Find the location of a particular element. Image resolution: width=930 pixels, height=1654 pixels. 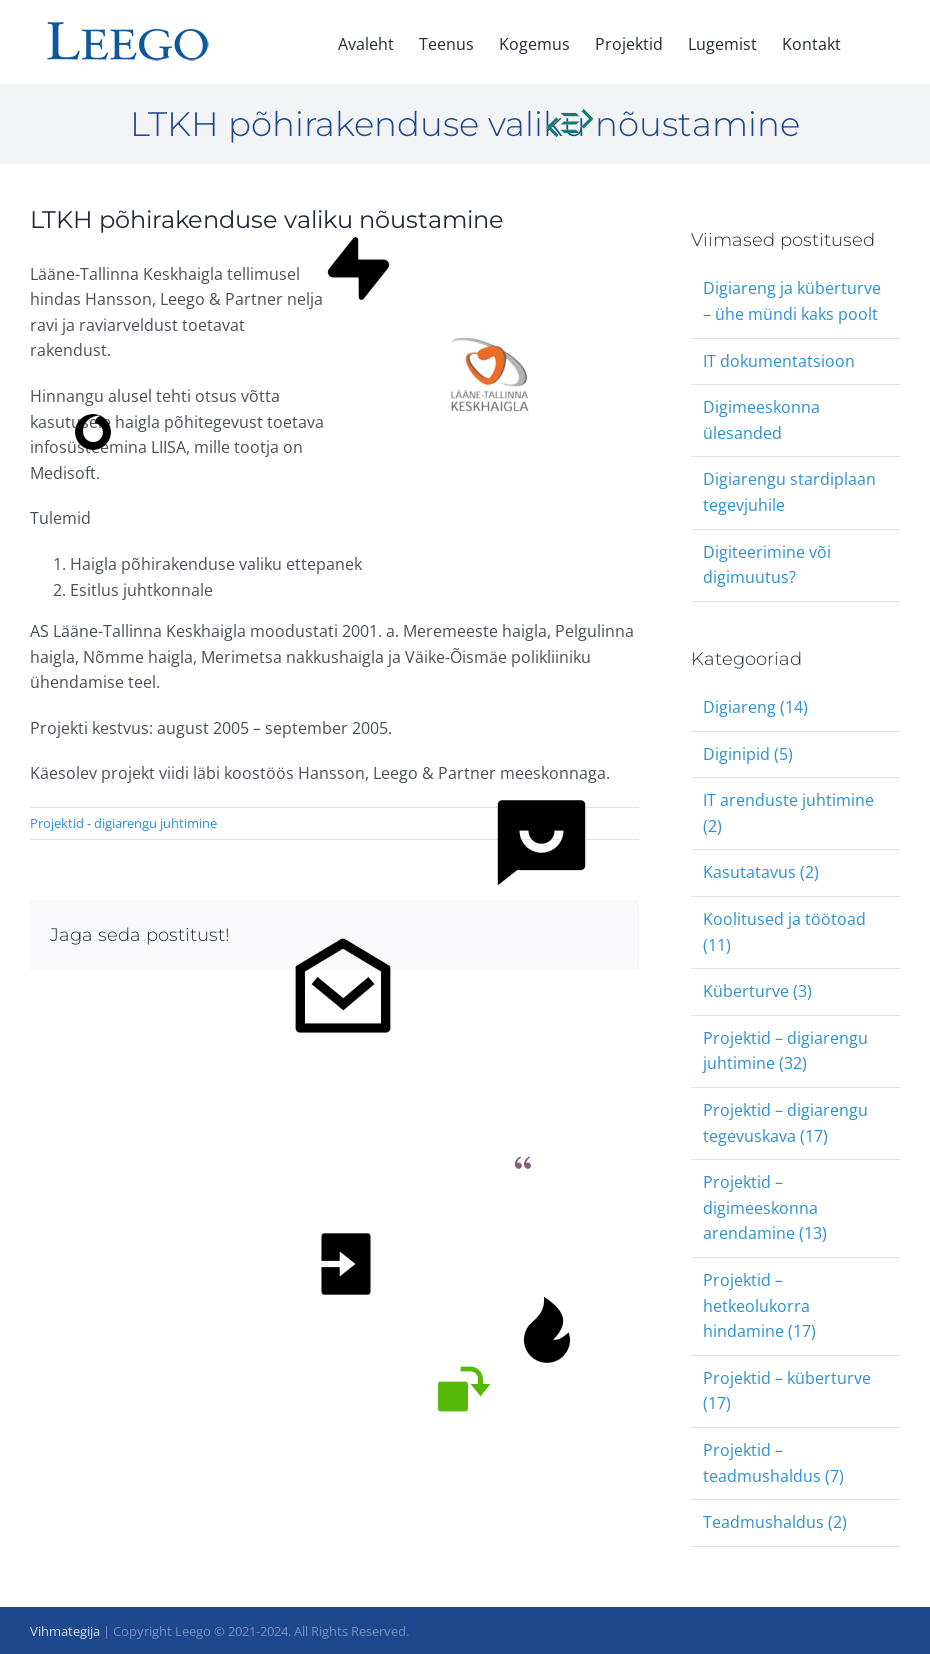

purescript programming language logo is located at coordinates (570, 123).